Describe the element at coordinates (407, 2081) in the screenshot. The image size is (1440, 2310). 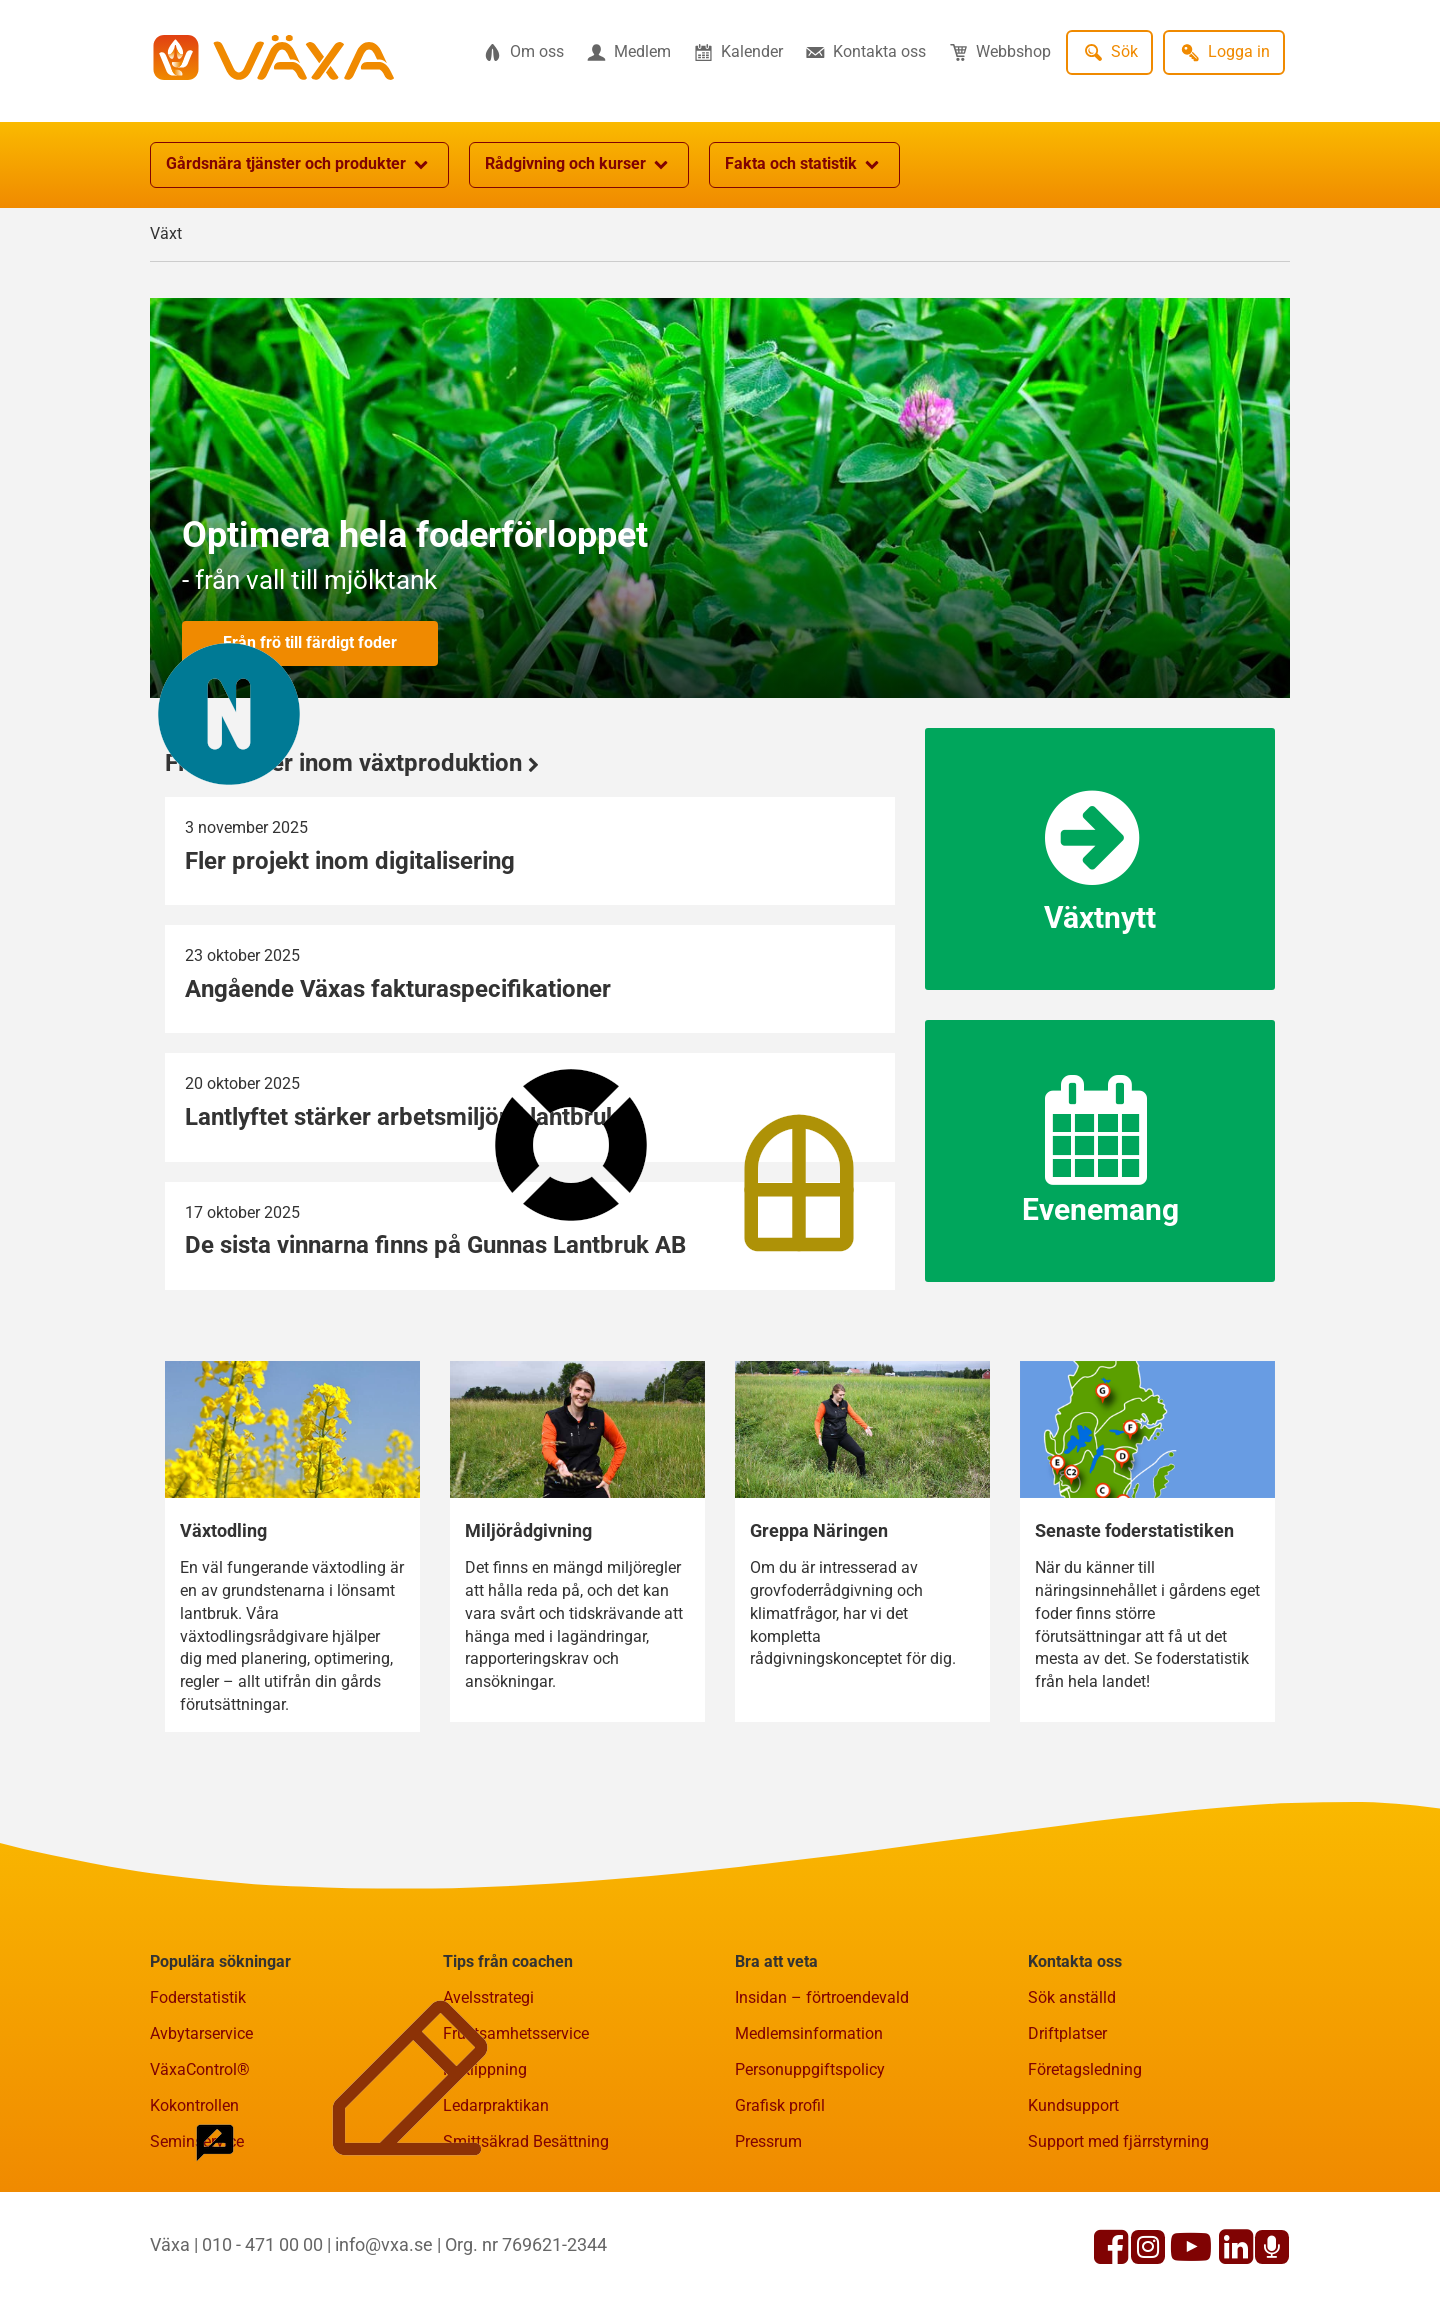
I see `edit text or content` at that location.